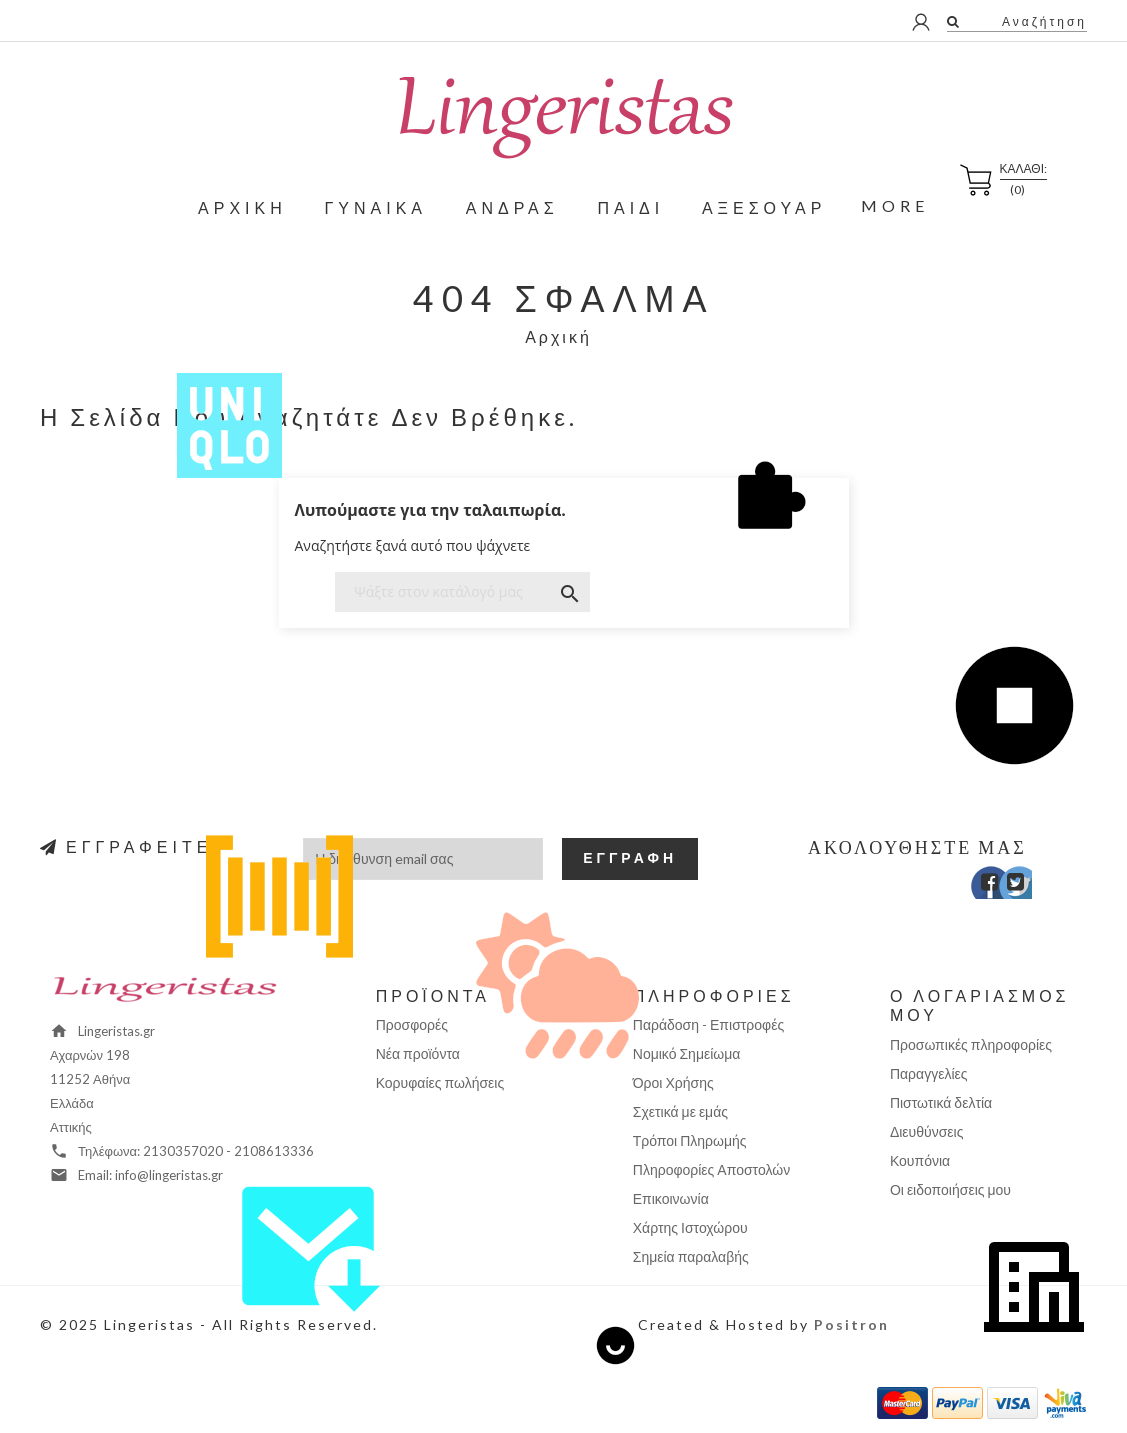  What do you see at coordinates (229, 425) in the screenshot?
I see `open the Uniqlo app or website` at bounding box center [229, 425].